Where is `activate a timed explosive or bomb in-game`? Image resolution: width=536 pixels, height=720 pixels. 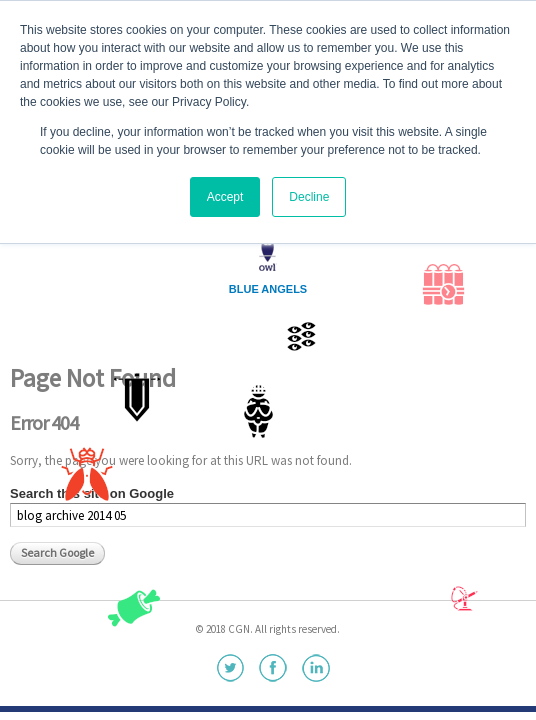
activate a timed explosive or bomb in-game is located at coordinates (443, 284).